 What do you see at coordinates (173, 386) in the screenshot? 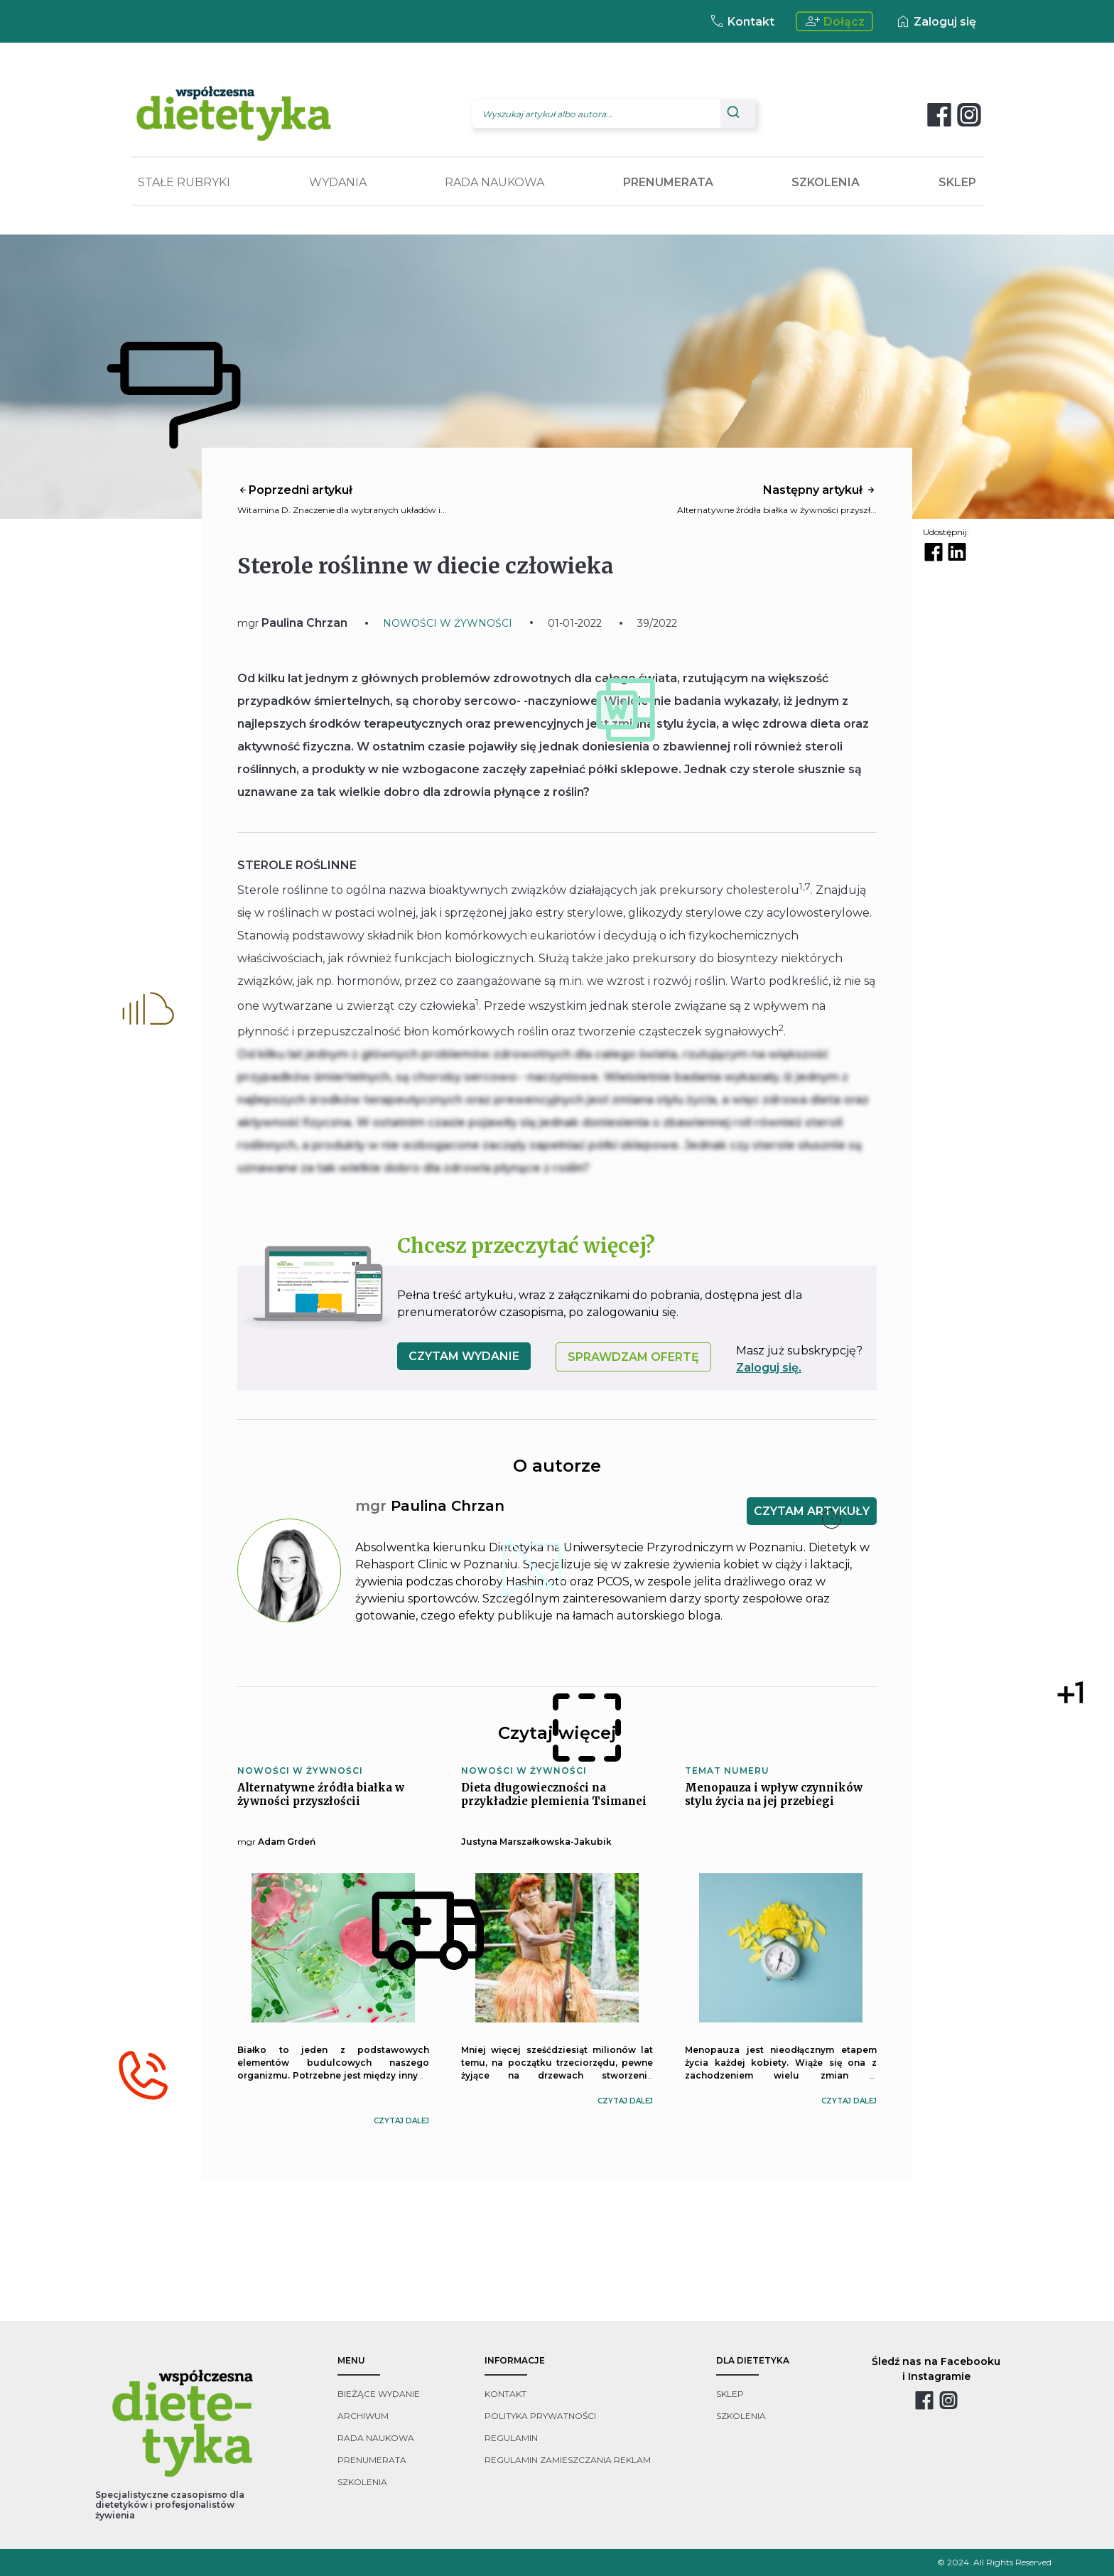
I see `customize theme or appearance settings` at bounding box center [173, 386].